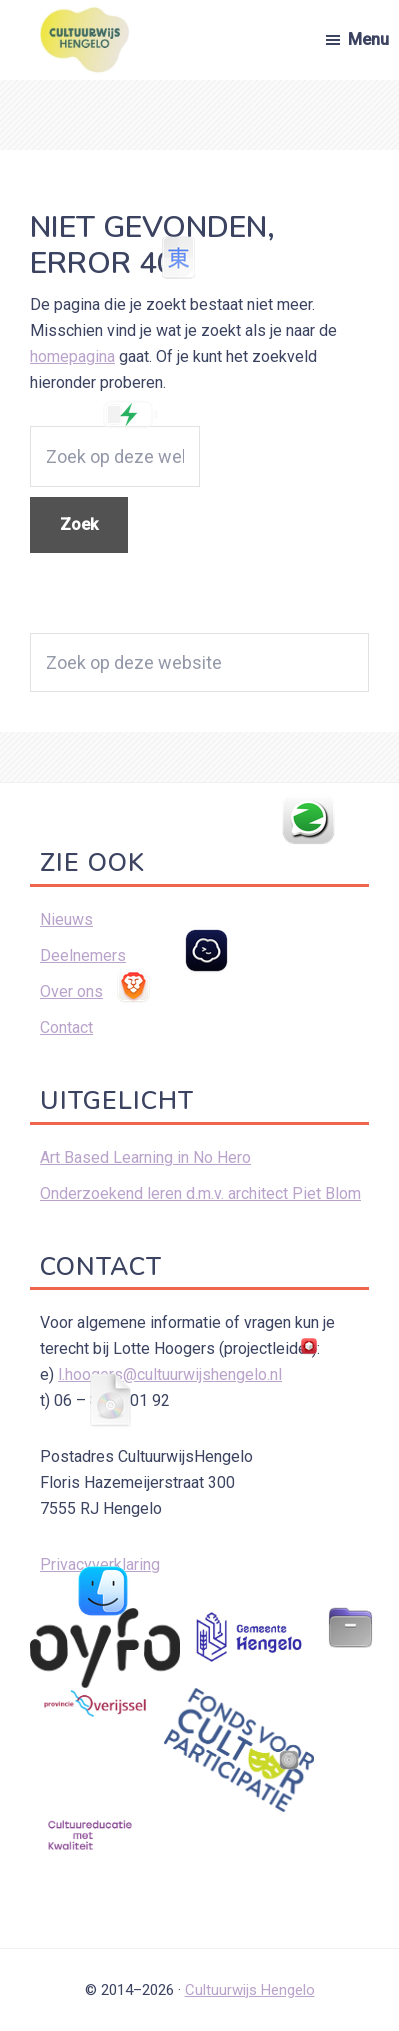  Describe the element at coordinates (311, 816) in the screenshot. I see `open zapzap messaging app` at that location.